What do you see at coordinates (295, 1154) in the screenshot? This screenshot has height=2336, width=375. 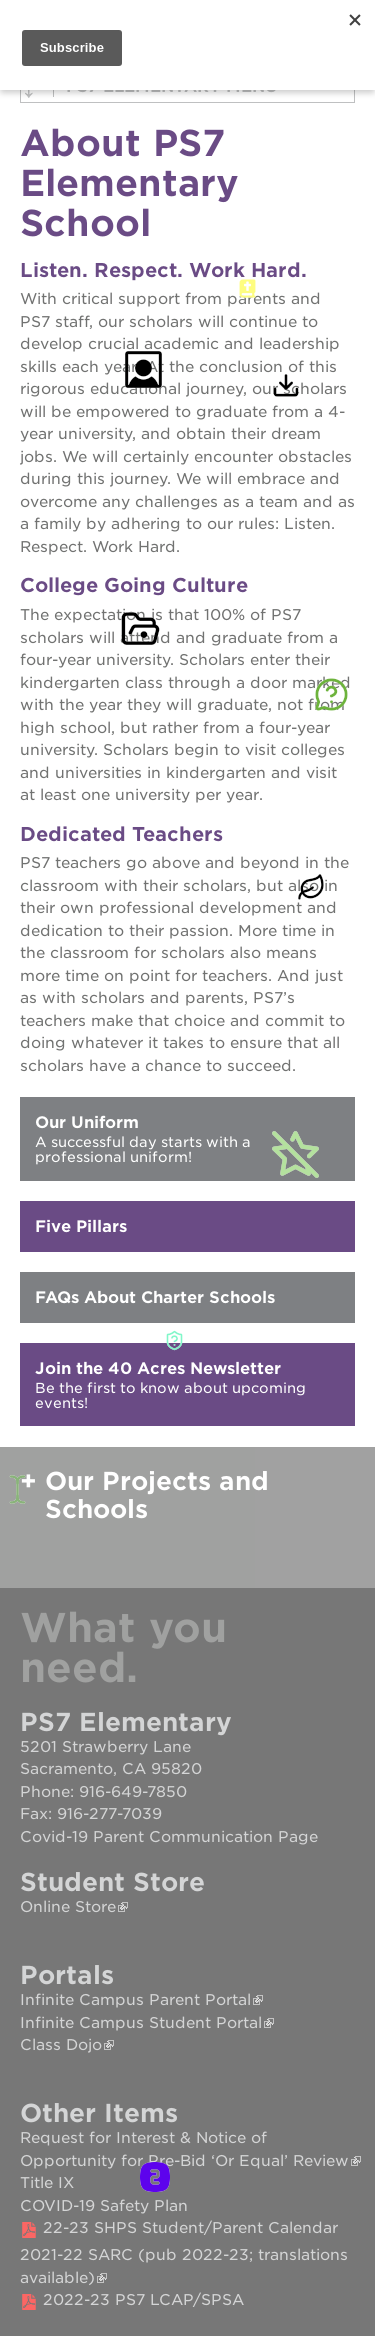 I see `remove from favorites` at bounding box center [295, 1154].